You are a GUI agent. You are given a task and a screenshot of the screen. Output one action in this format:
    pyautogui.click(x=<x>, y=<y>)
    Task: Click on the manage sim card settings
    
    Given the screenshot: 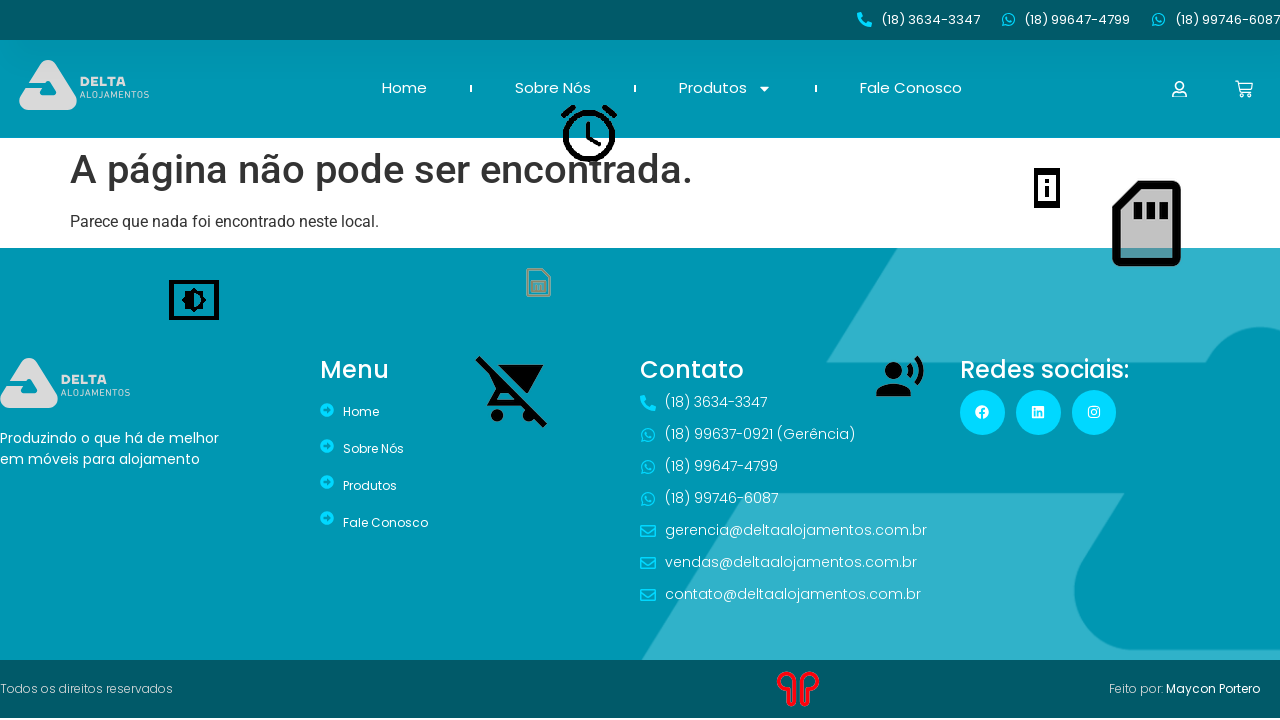 What is the action you would take?
    pyautogui.click(x=538, y=282)
    